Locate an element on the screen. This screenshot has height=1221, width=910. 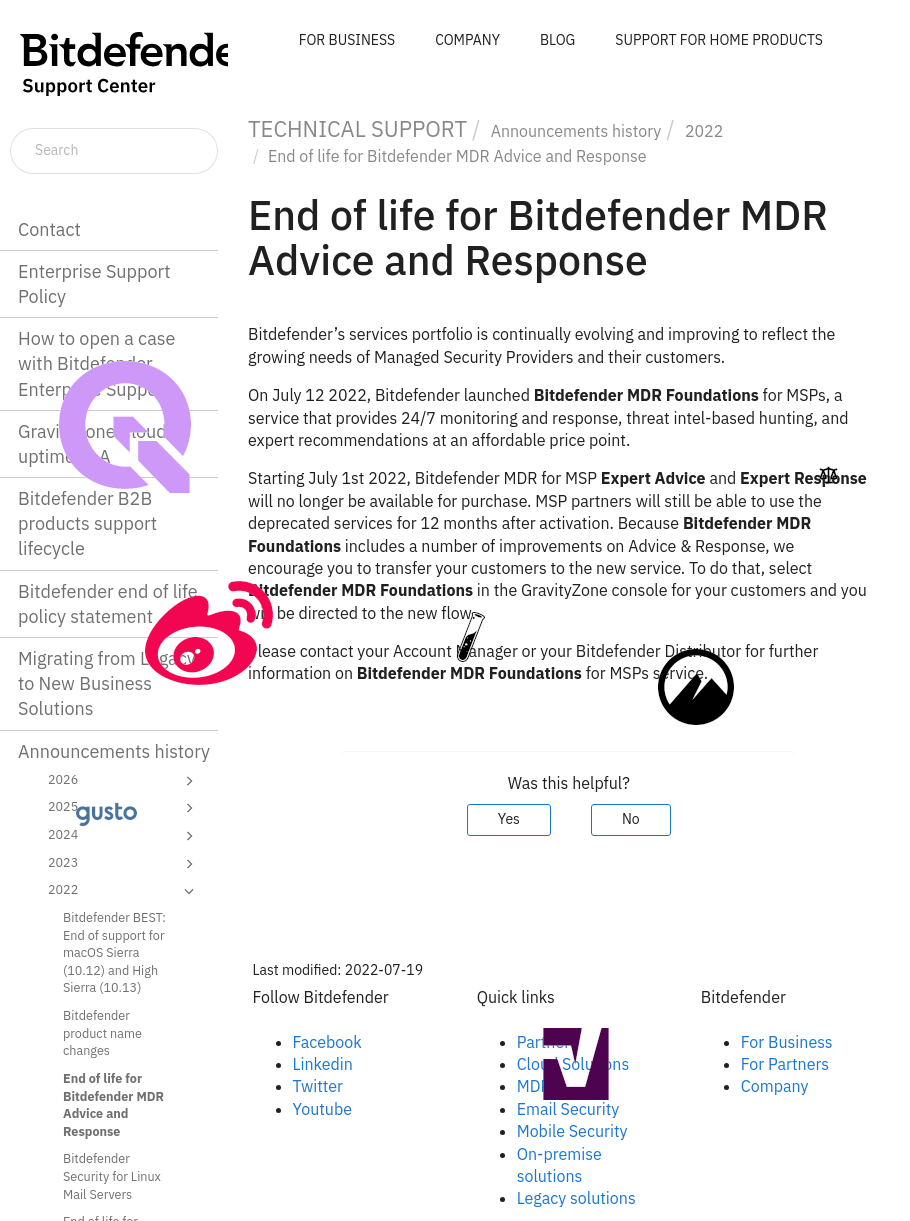
vBulletin forum software logo is located at coordinates (576, 1064).